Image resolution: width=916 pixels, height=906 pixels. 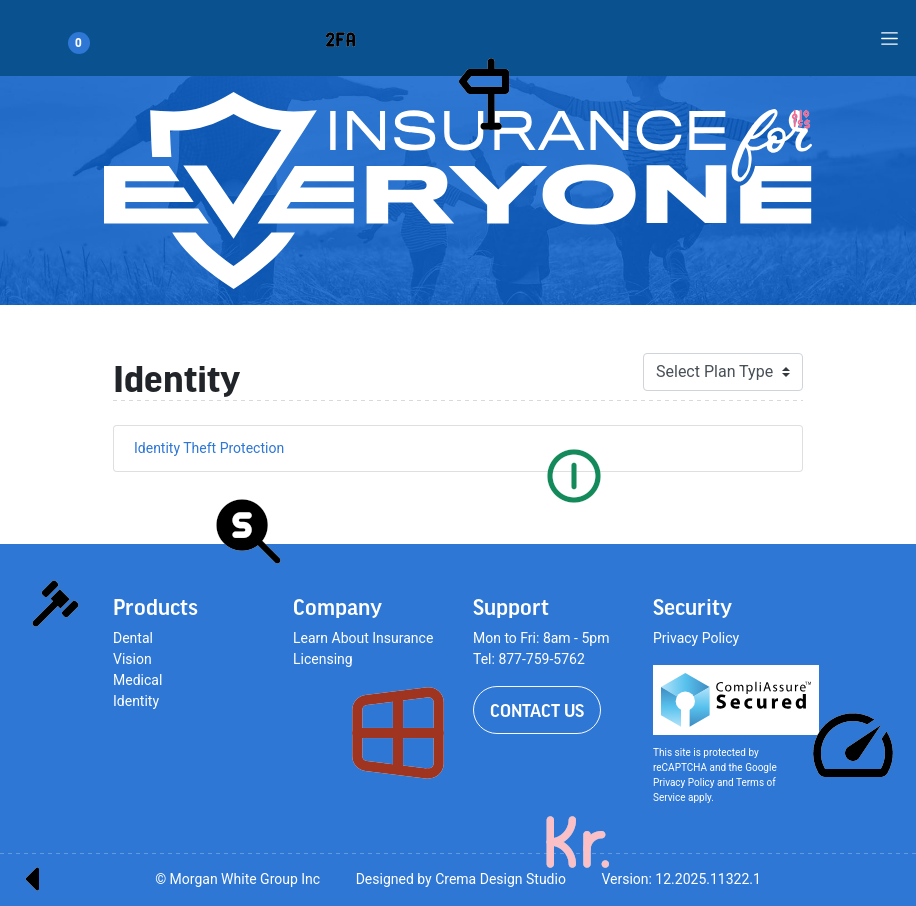 What do you see at coordinates (398, 733) in the screenshot?
I see `open windows settings or system options` at bounding box center [398, 733].